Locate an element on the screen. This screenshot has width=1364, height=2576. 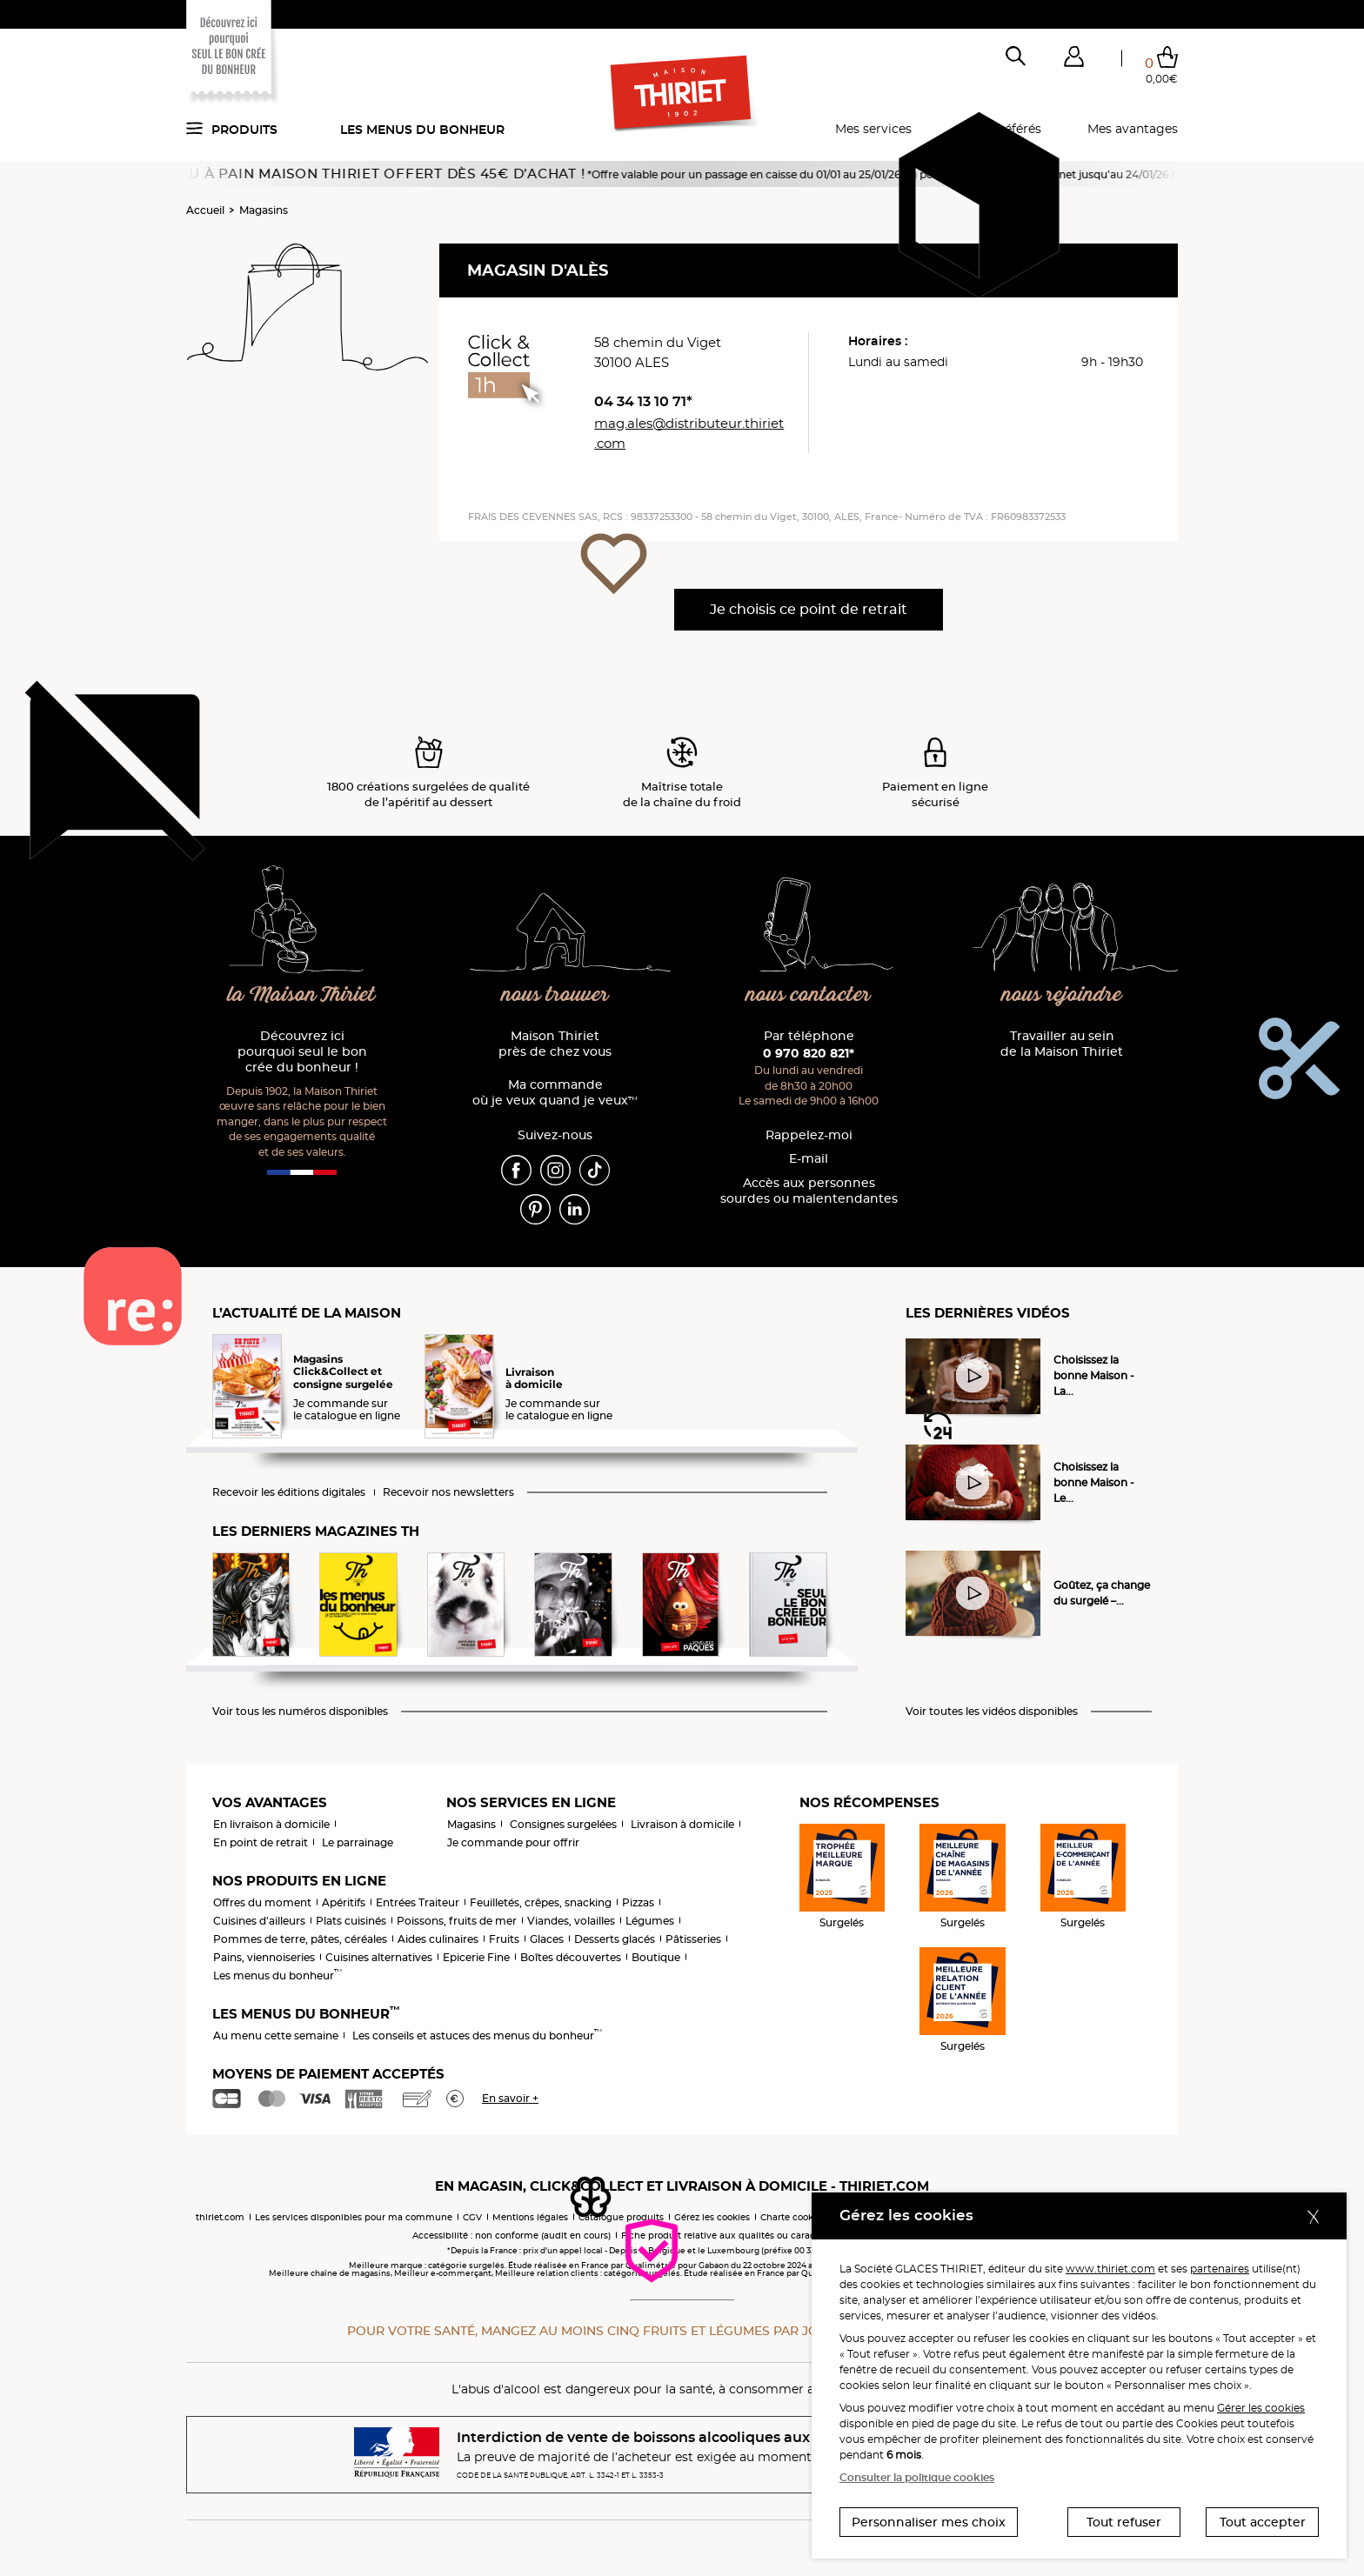
access cognitive or AI-powered features is located at coordinates (591, 2197).